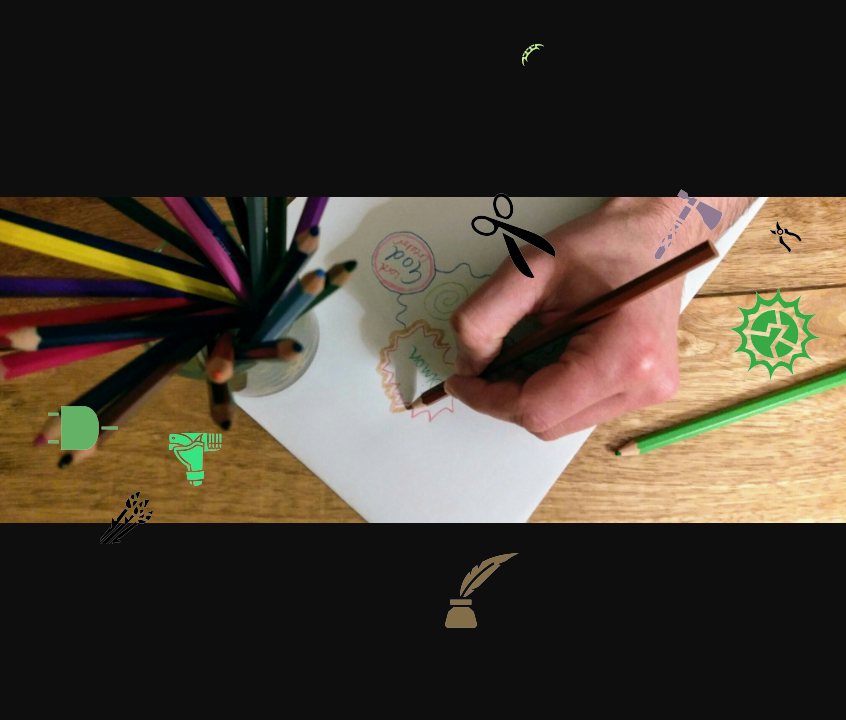 The height and width of the screenshot is (720, 846). I want to click on cut selected content, so click(513, 235).